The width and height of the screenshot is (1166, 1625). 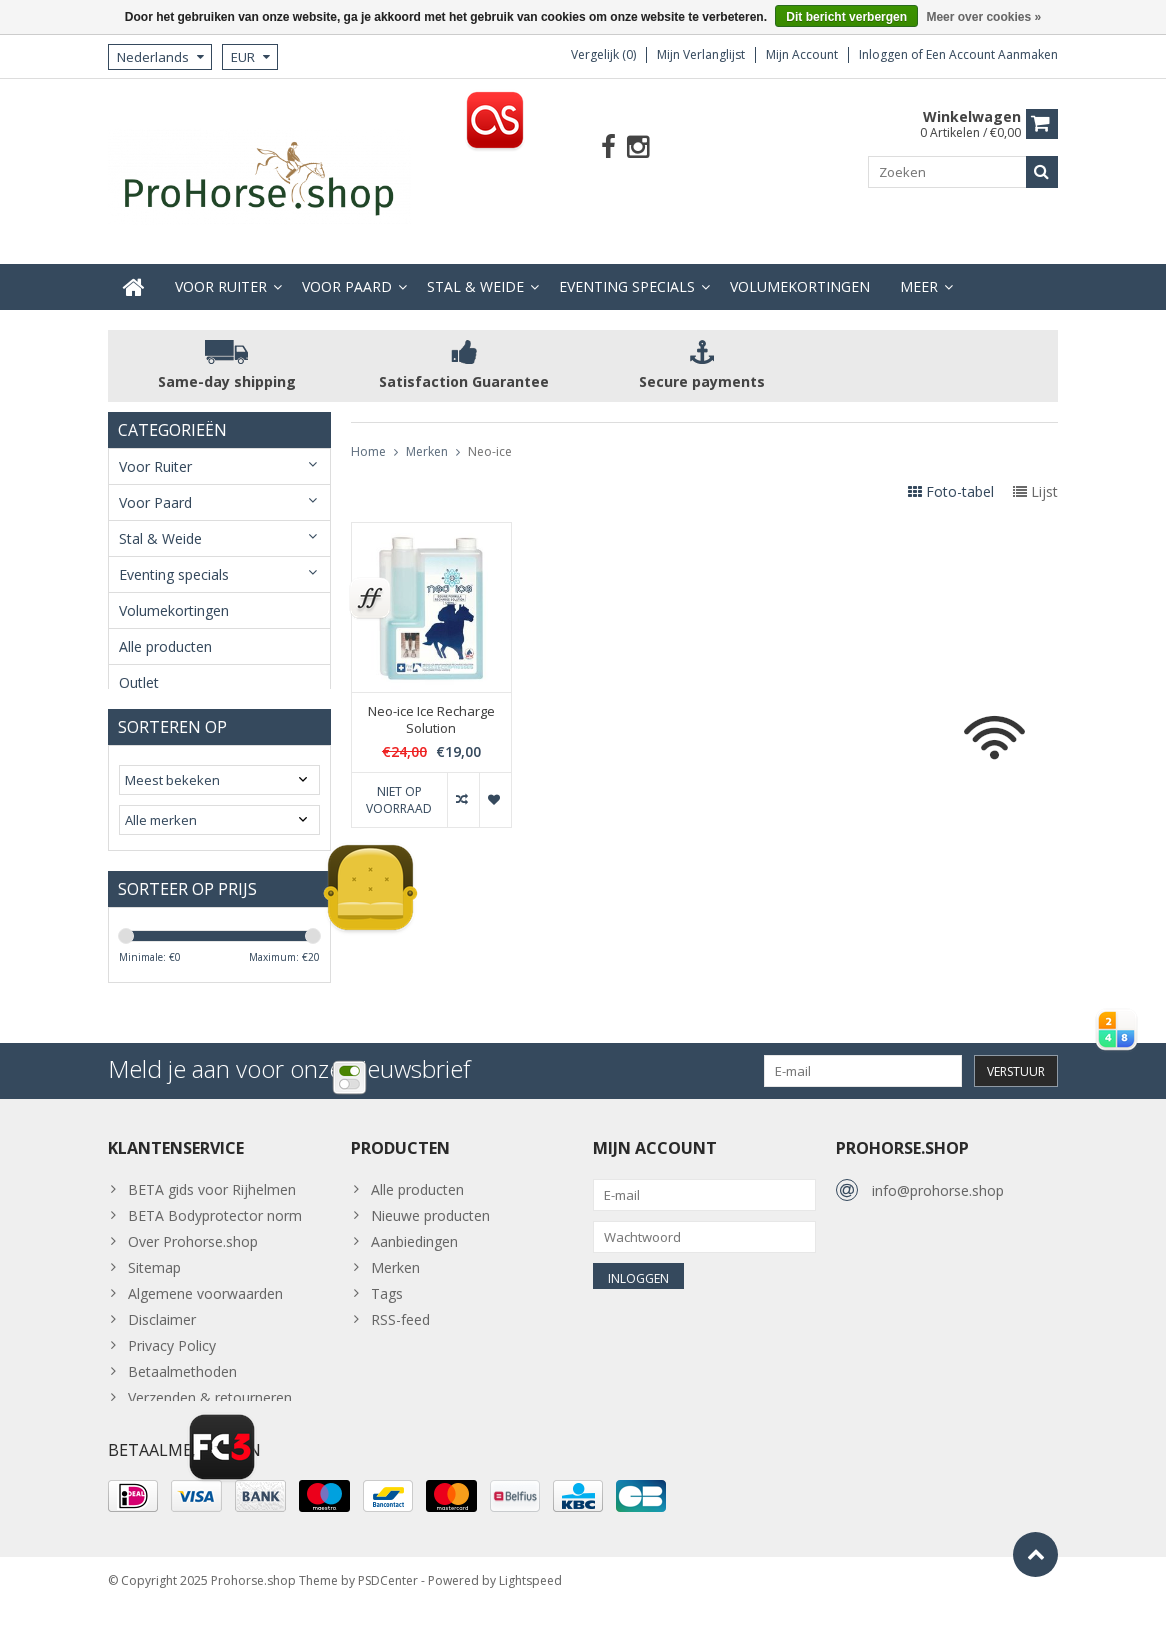 What do you see at coordinates (370, 887) in the screenshot?
I see `open Girens media player app` at bounding box center [370, 887].